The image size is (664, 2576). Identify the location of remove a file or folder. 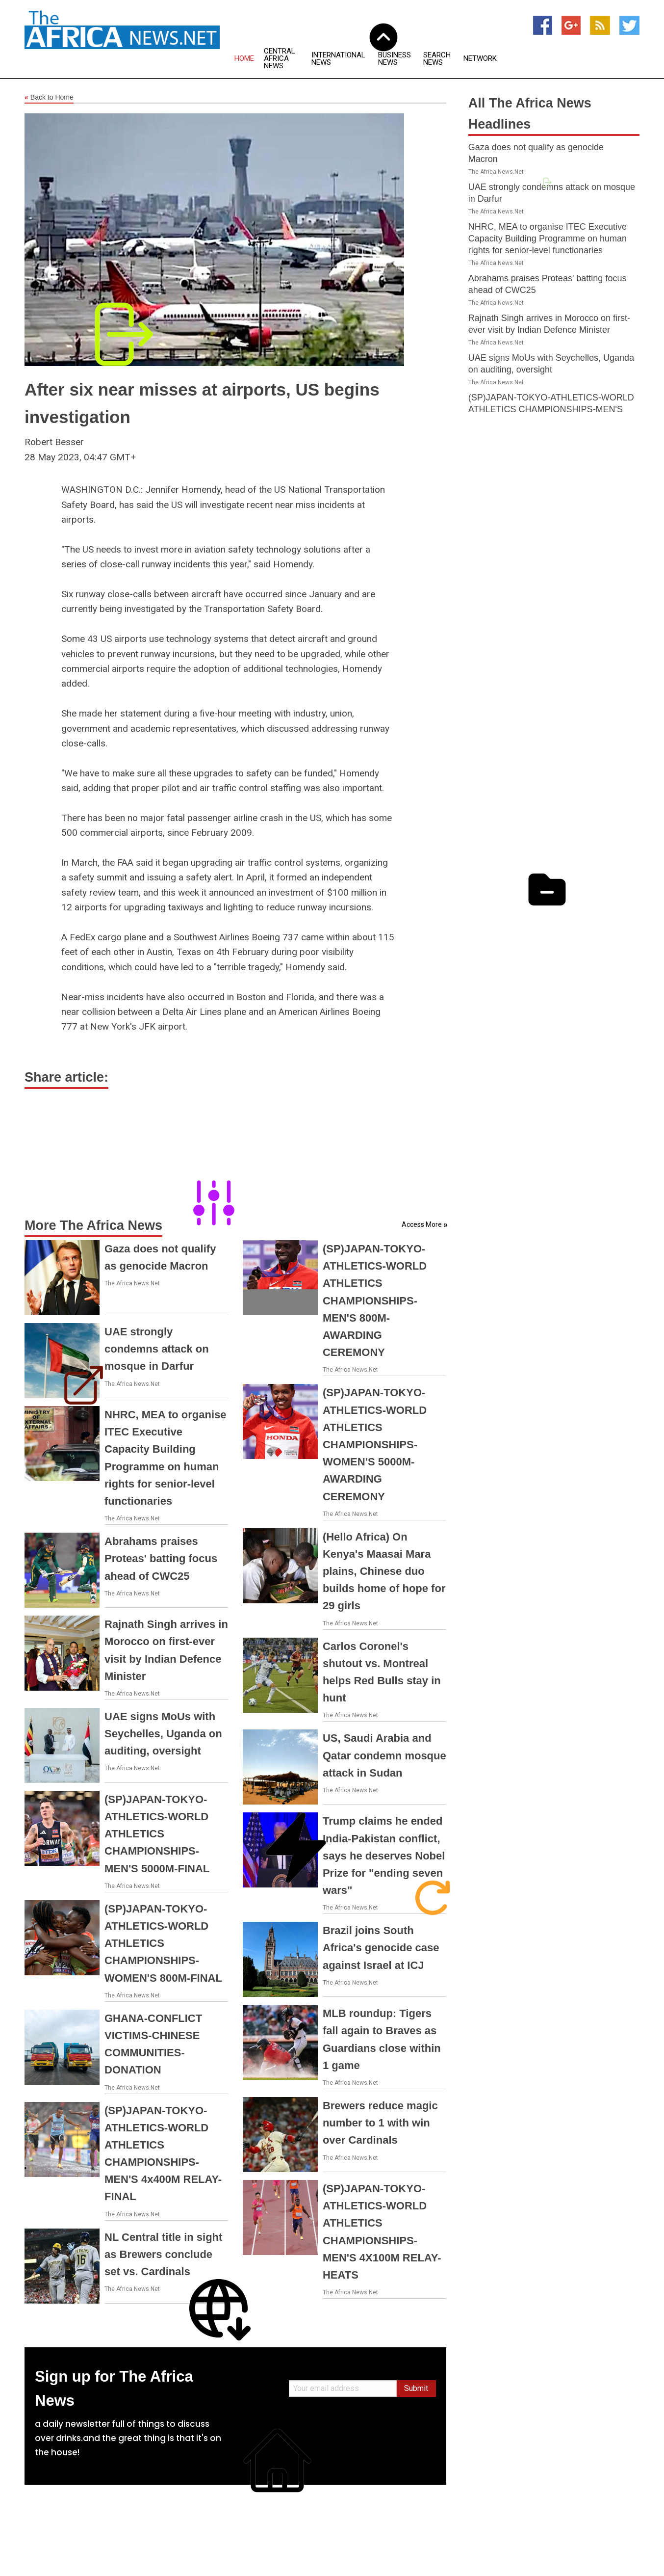
(547, 889).